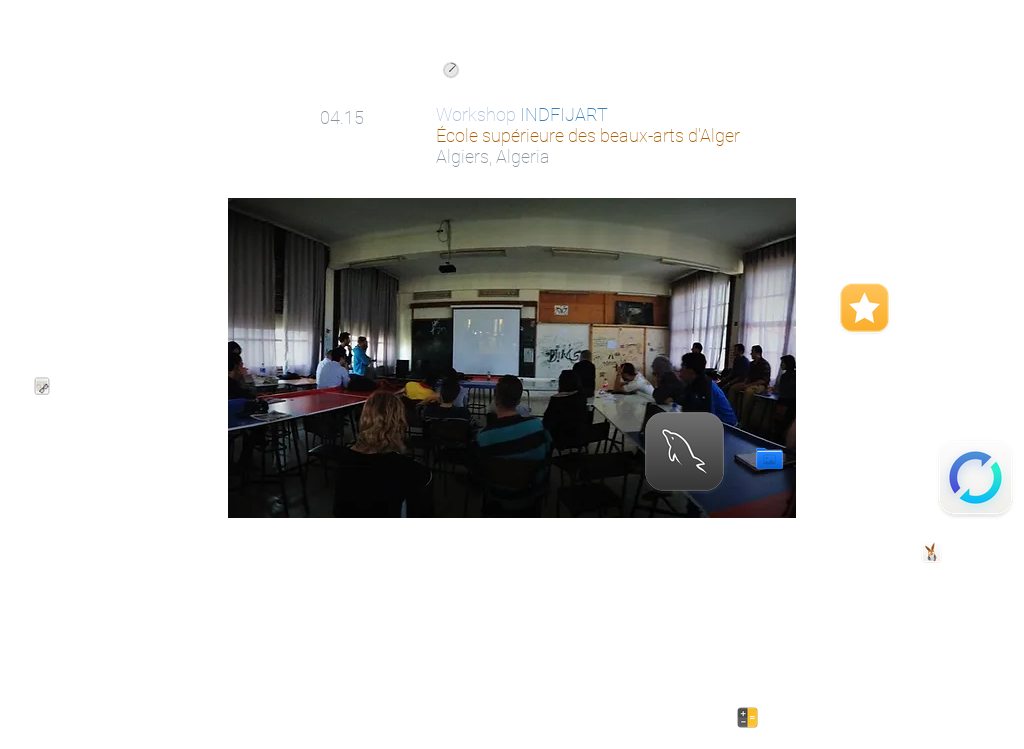 Image resolution: width=1024 pixels, height=749 pixels. I want to click on open mysql workbench database management tool, so click(684, 451).